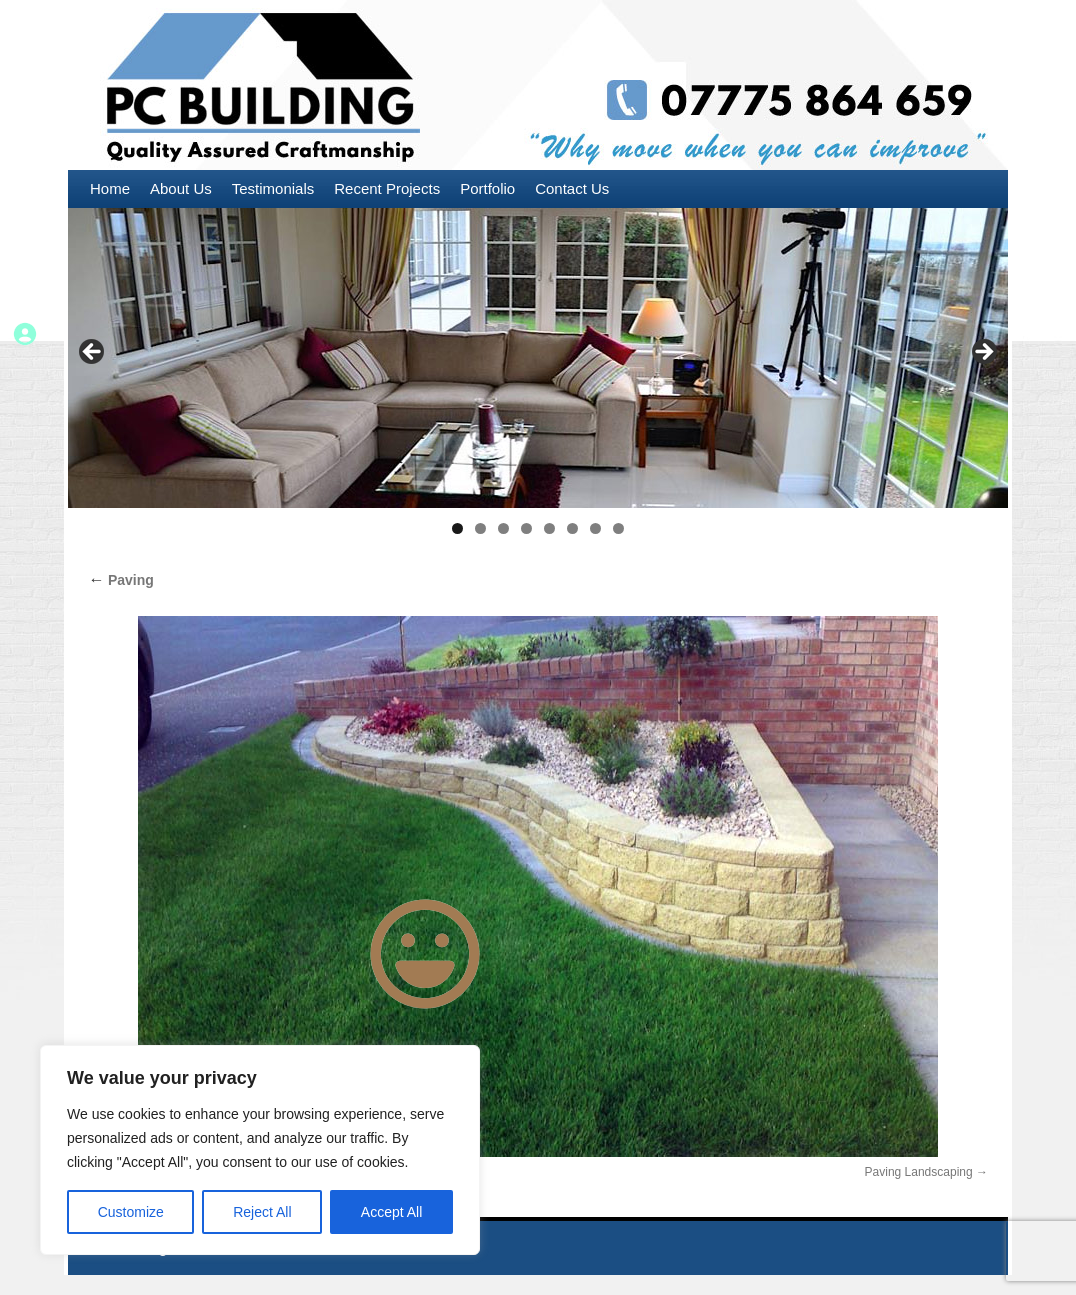 The height and width of the screenshot is (1295, 1076). Describe the element at coordinates (425, 954) in the screenshot. I see `add a reaction to a message` at that location.